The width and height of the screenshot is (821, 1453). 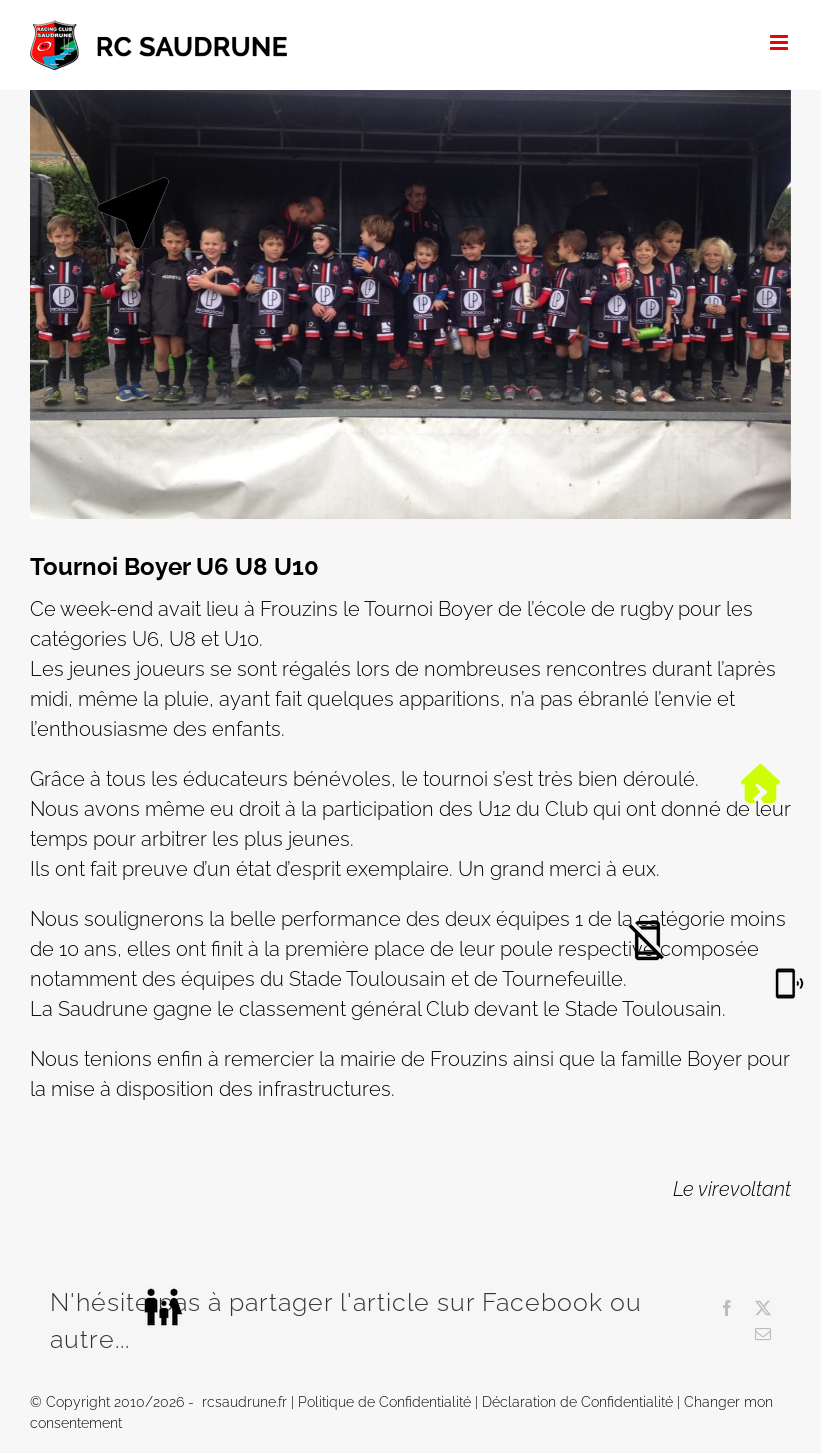 What do you see at coordinates (789, 983) in the screenshot?
I see `incoming call or notification on connected device` at bounding box center [789, 983].